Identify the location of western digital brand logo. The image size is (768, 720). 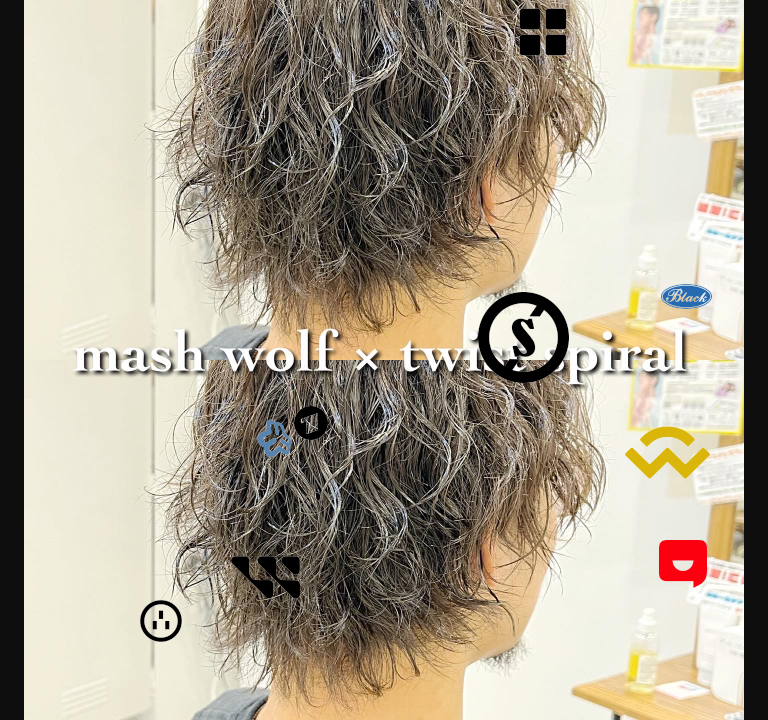
(265, 577).